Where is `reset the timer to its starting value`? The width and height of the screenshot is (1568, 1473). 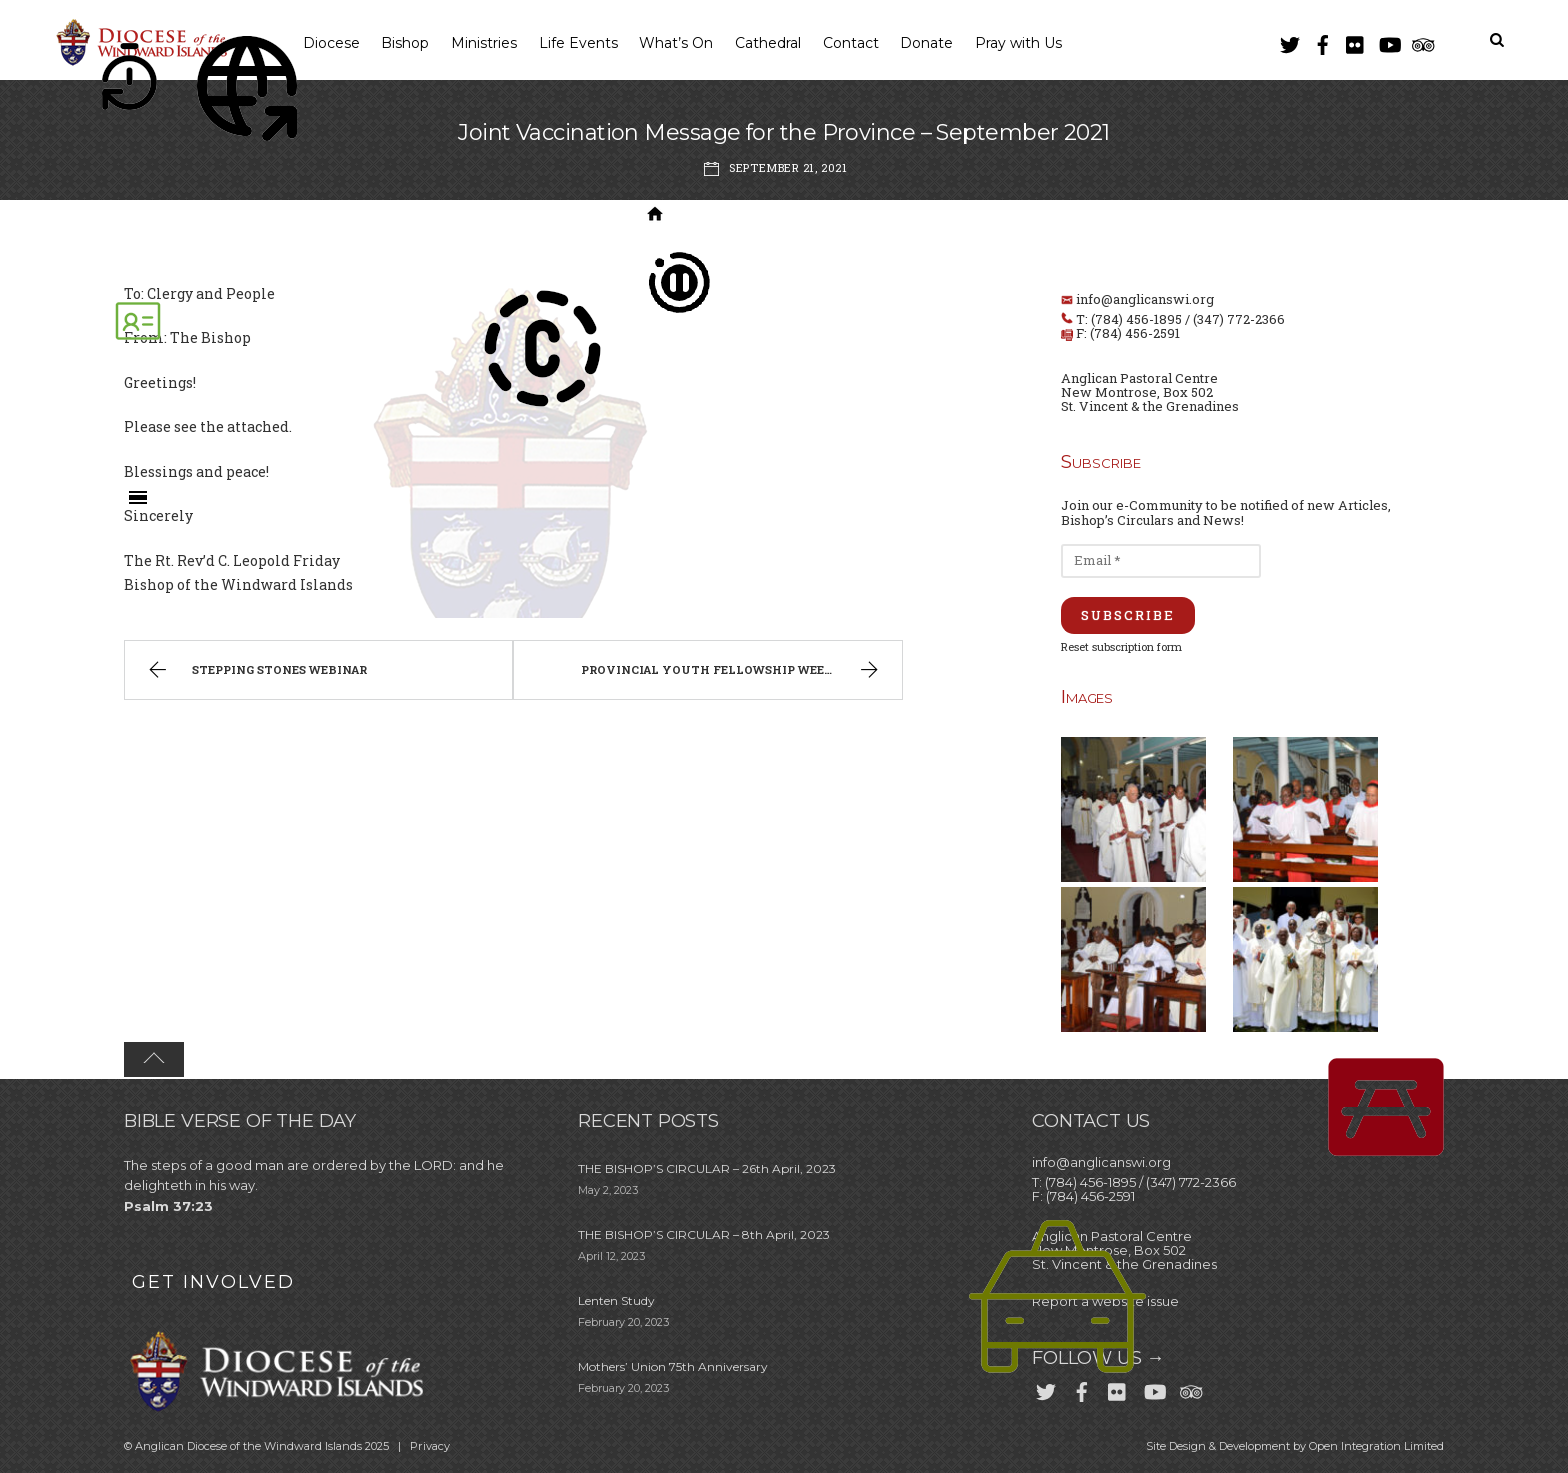 reset the timer to its starting value is located at coordinates (129, 76).